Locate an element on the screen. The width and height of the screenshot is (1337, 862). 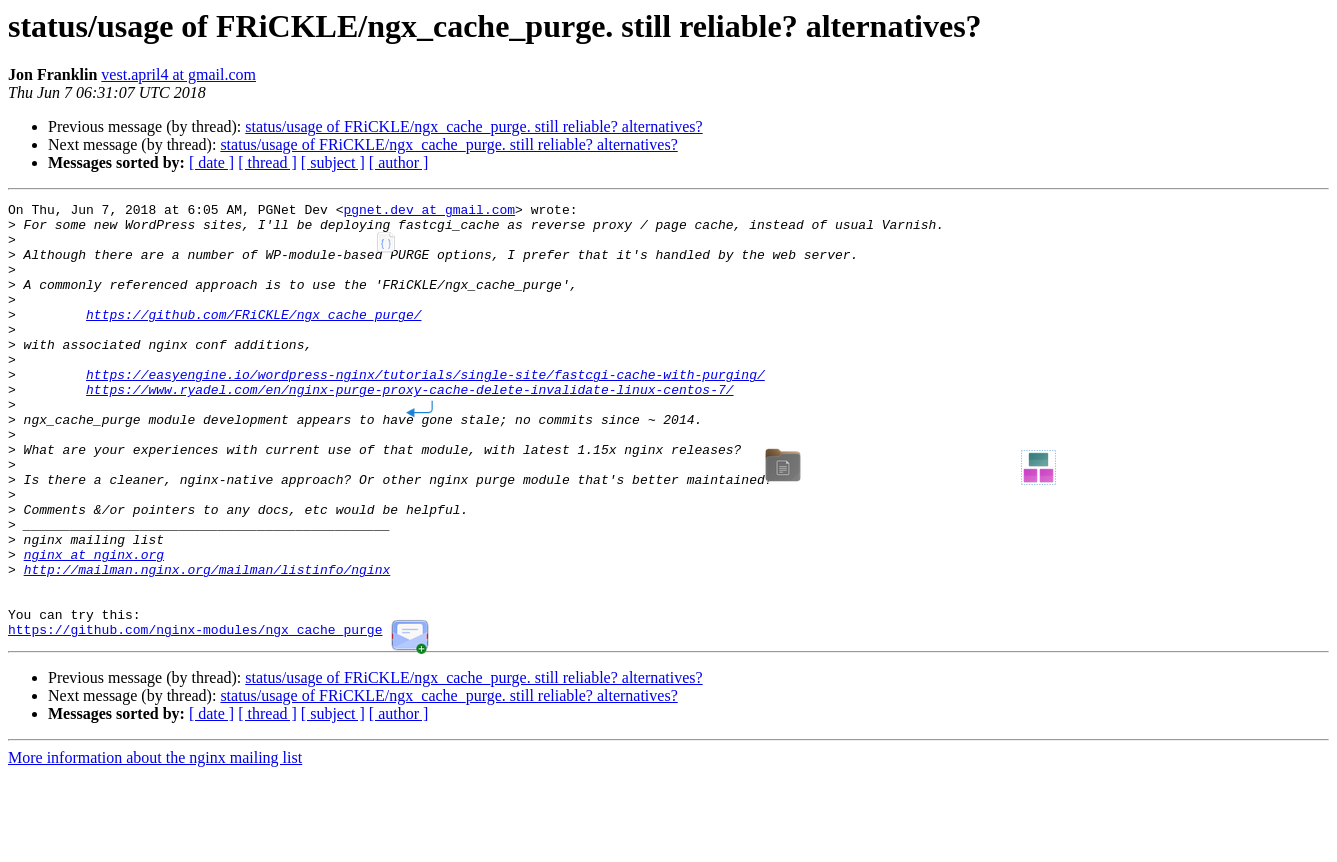
open your documents folder is located at coordinates (783, 465).